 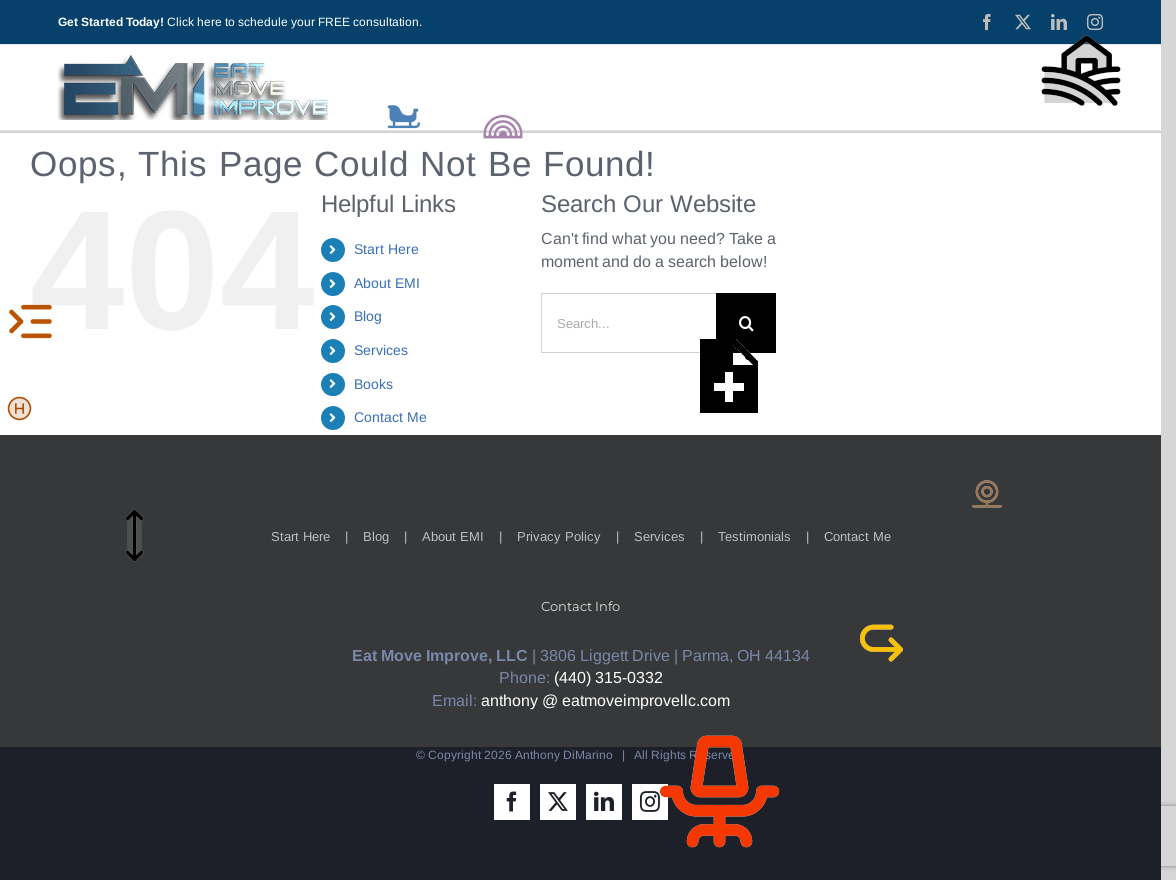 What do you see at coordinates (134, 535) in the screenshot?
I see `adjust height or vertical size` at bounding box center [134, 535].